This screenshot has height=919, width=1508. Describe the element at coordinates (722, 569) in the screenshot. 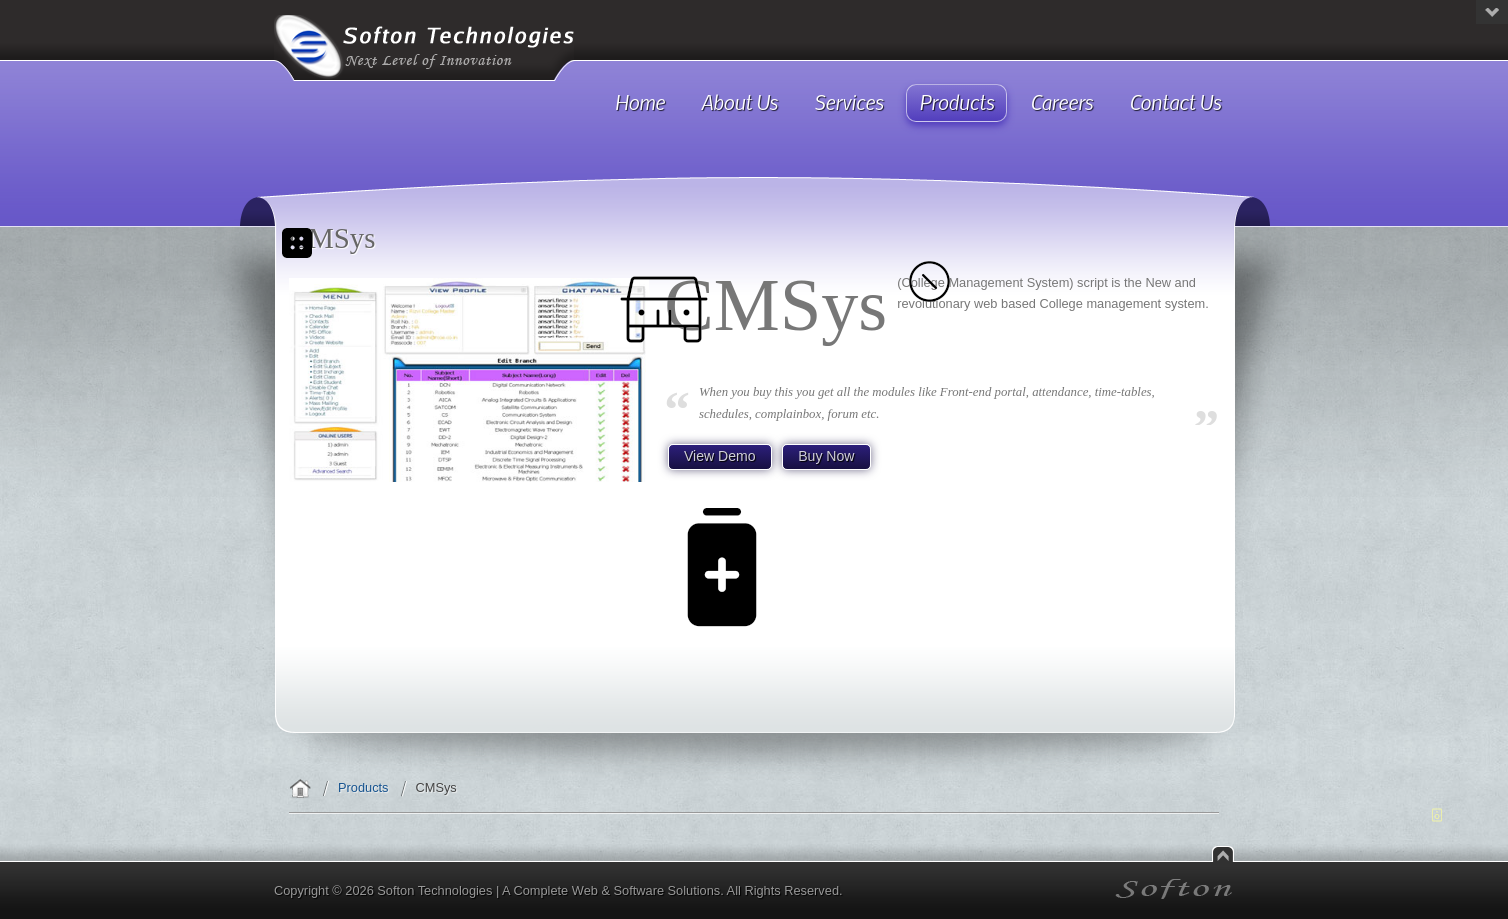

I see `add or extend battery life` at that location.